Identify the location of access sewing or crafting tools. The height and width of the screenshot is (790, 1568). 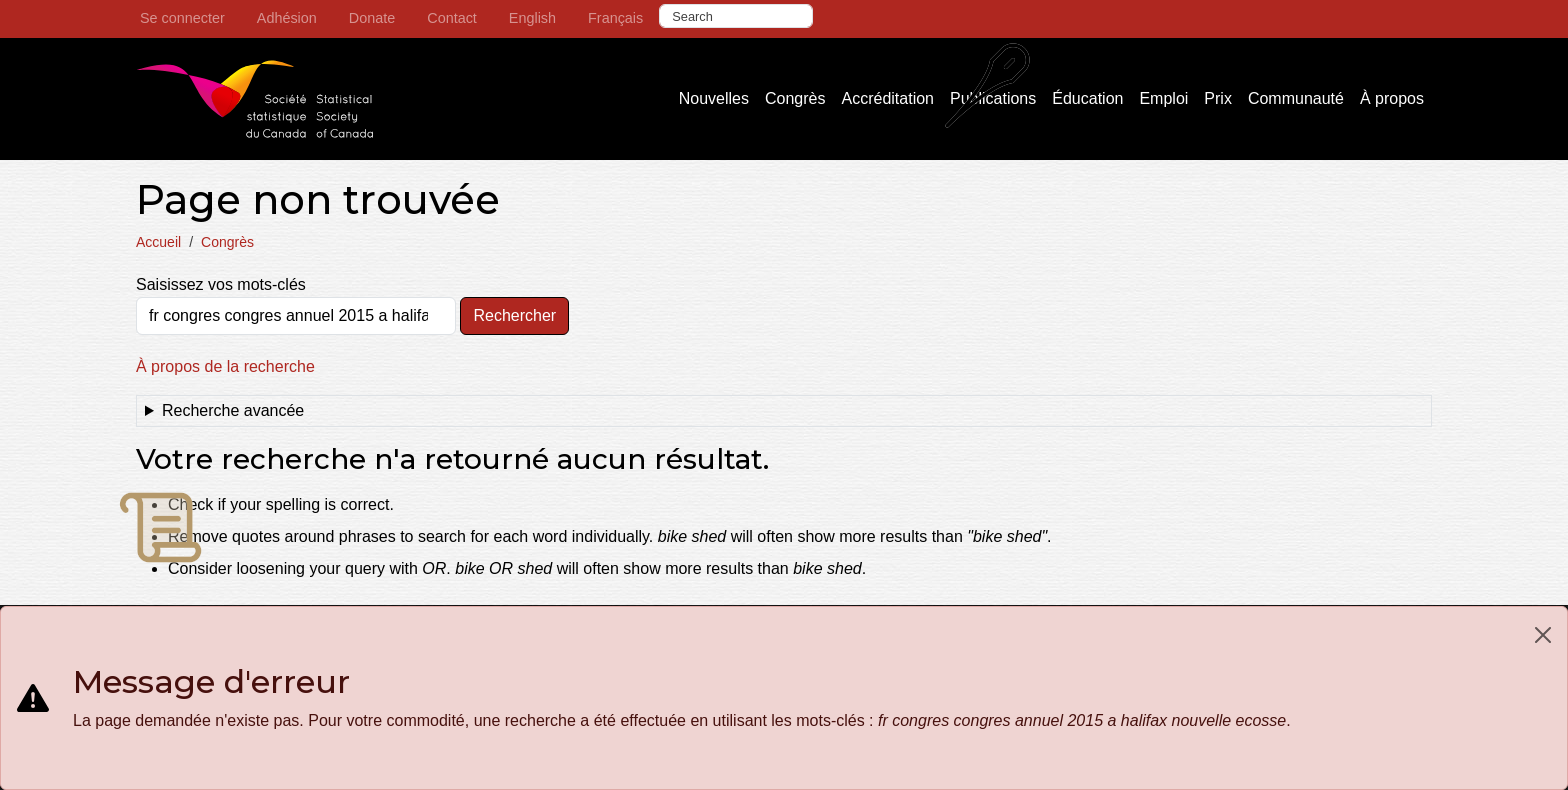
(987, 85).